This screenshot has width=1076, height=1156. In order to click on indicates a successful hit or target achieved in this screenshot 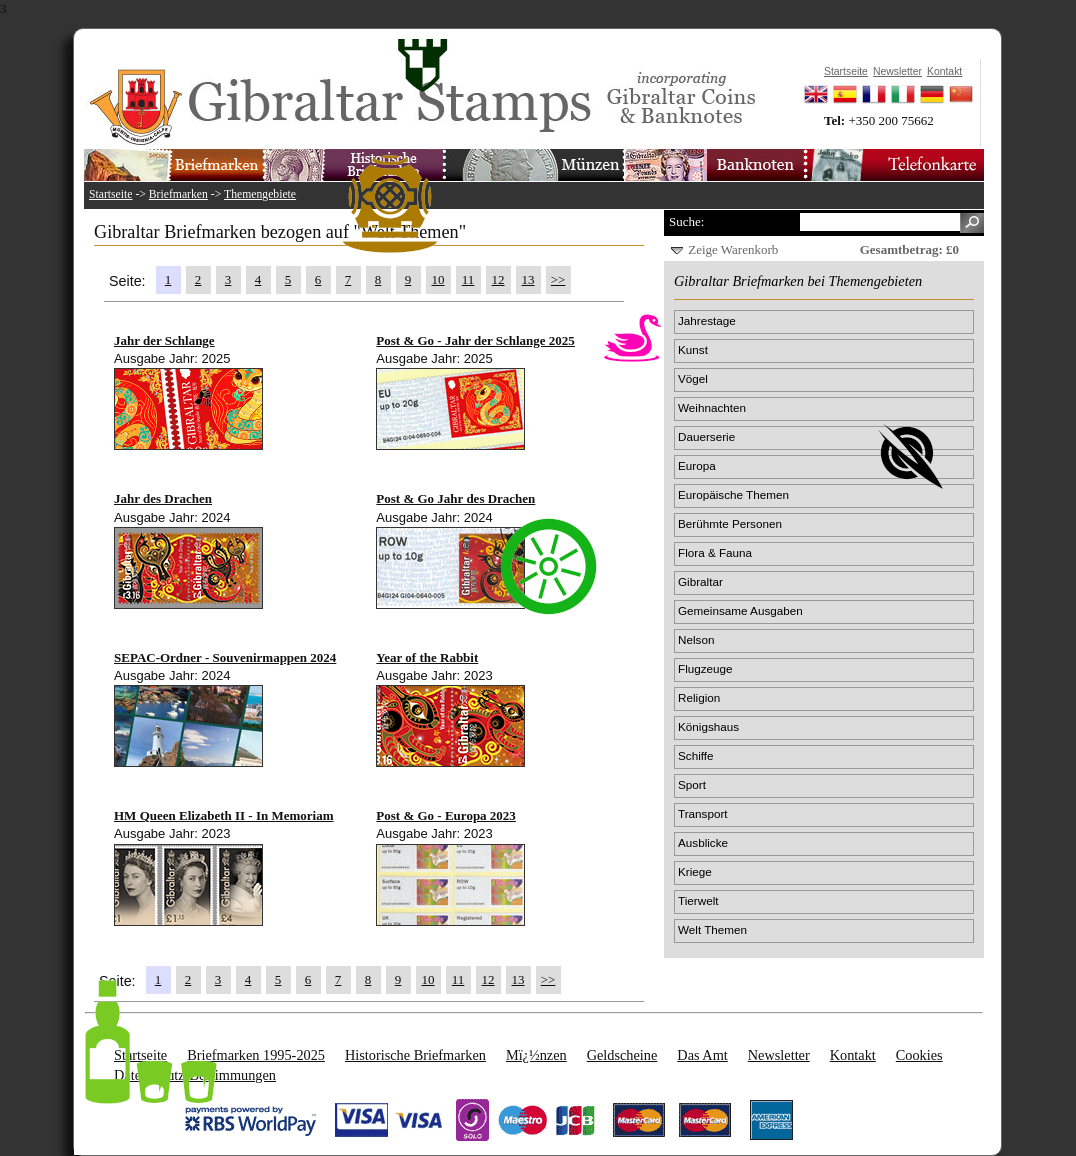, I will do `click(910, 456)`.